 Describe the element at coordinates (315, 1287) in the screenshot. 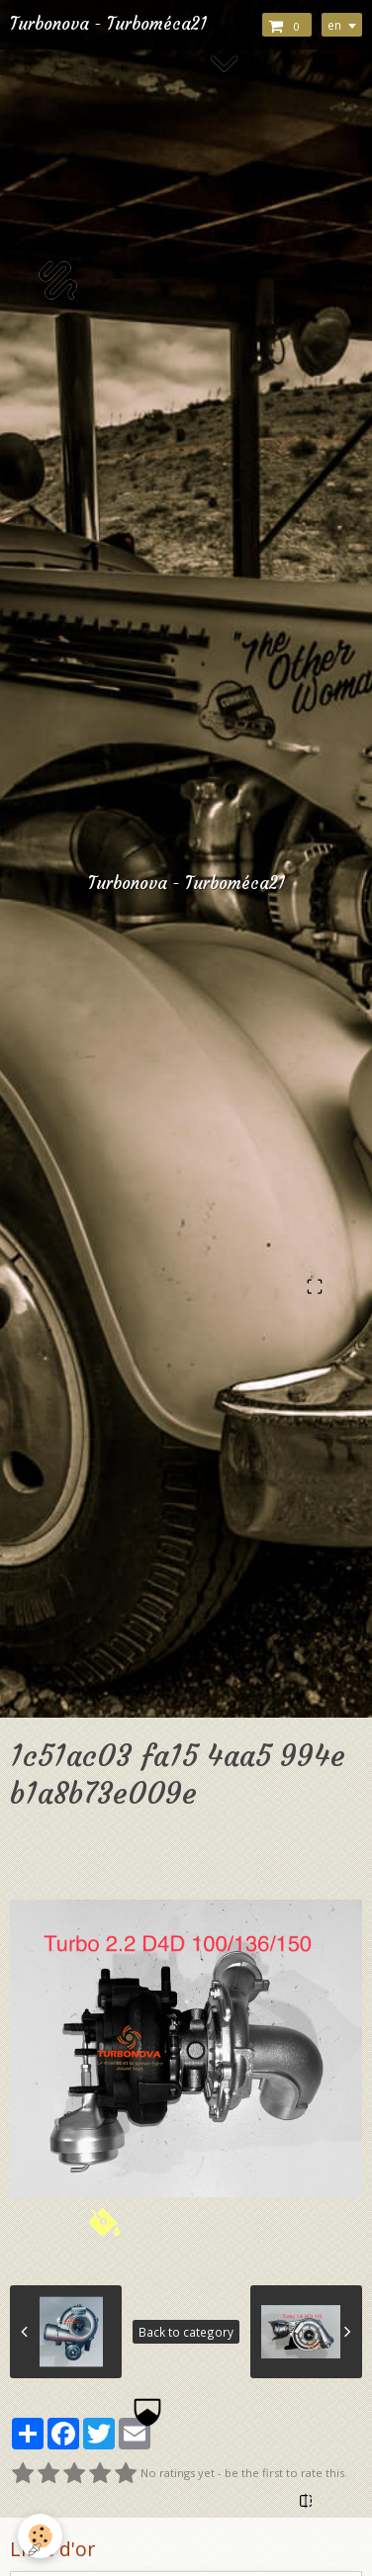

I see `scan a document or QR code` at that location.